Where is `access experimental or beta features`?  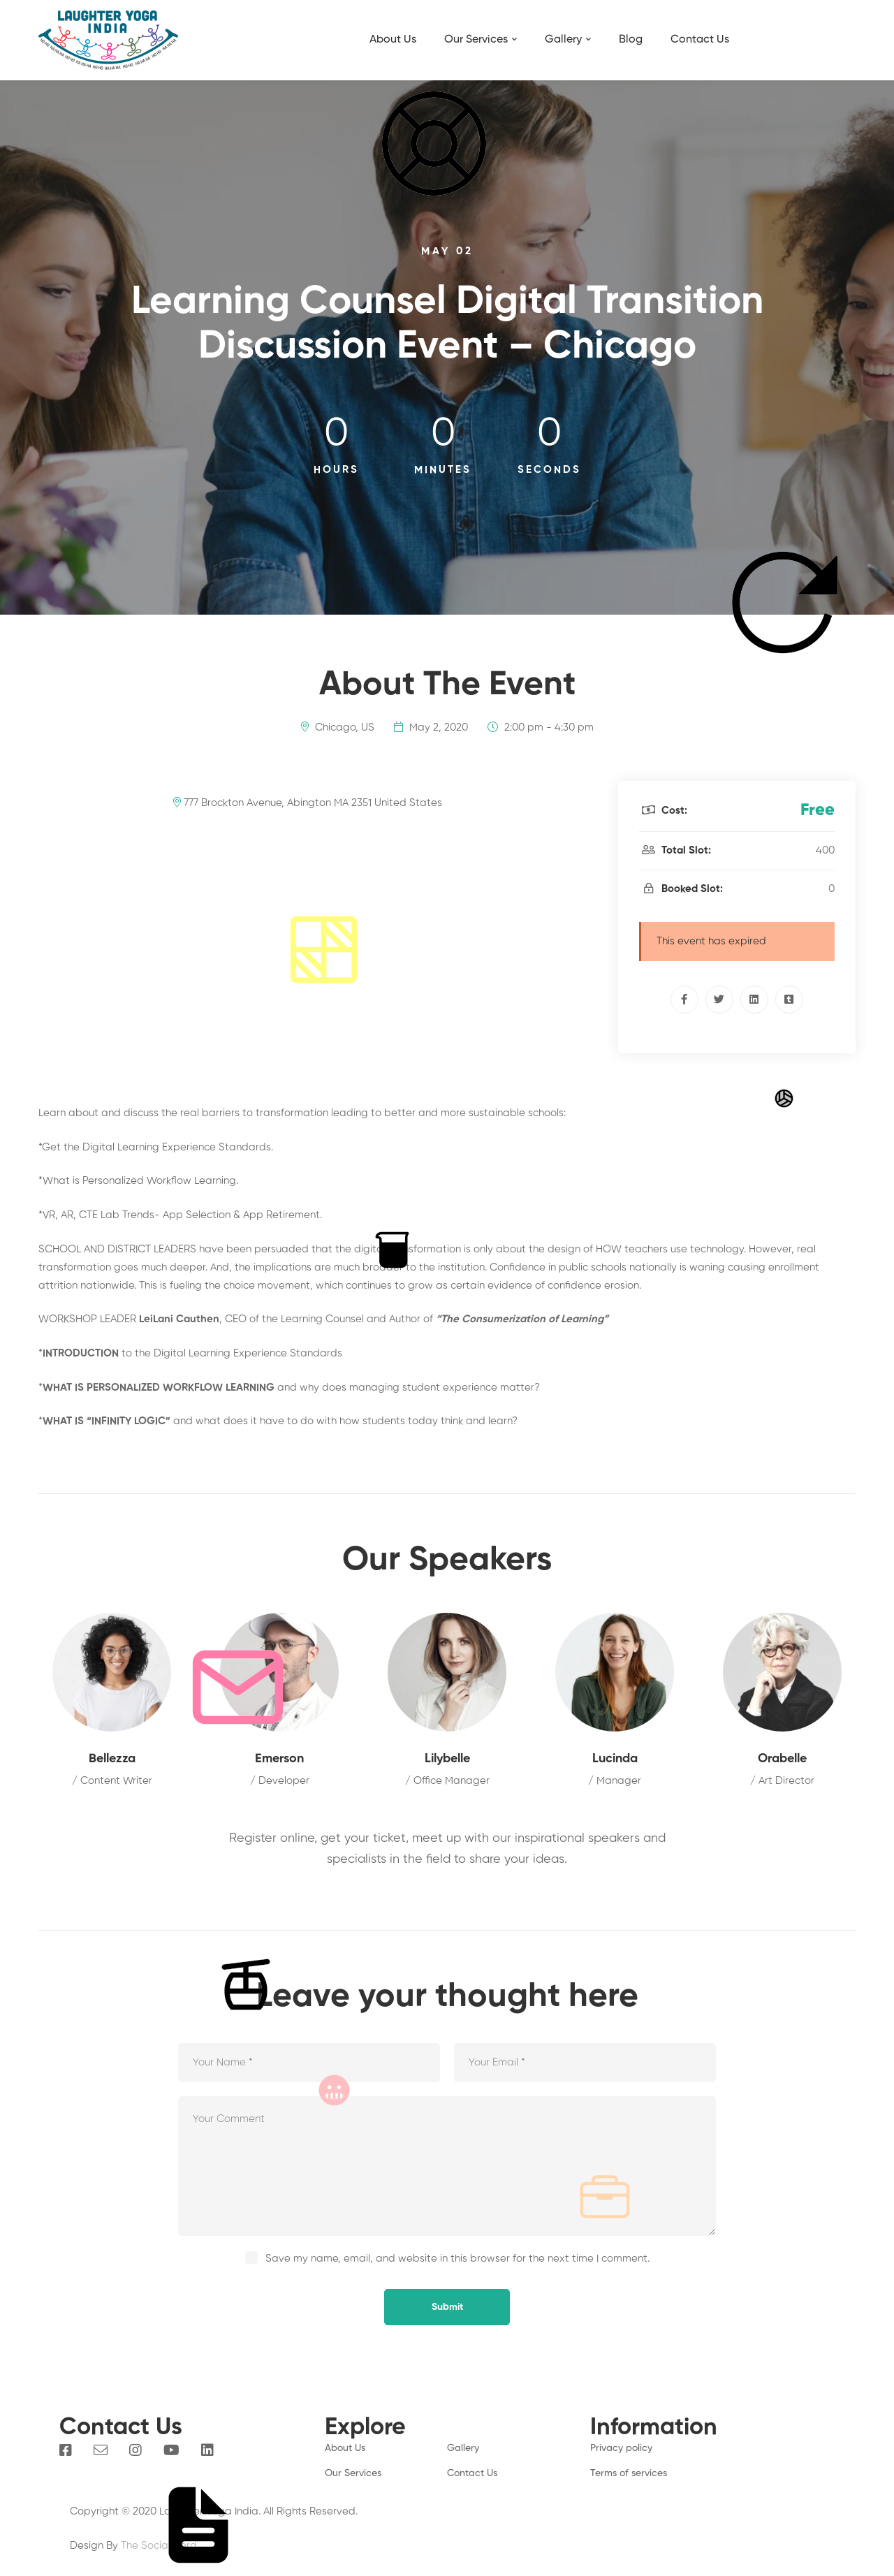 access experimental or beta features is located at coordinates (392, 1250).